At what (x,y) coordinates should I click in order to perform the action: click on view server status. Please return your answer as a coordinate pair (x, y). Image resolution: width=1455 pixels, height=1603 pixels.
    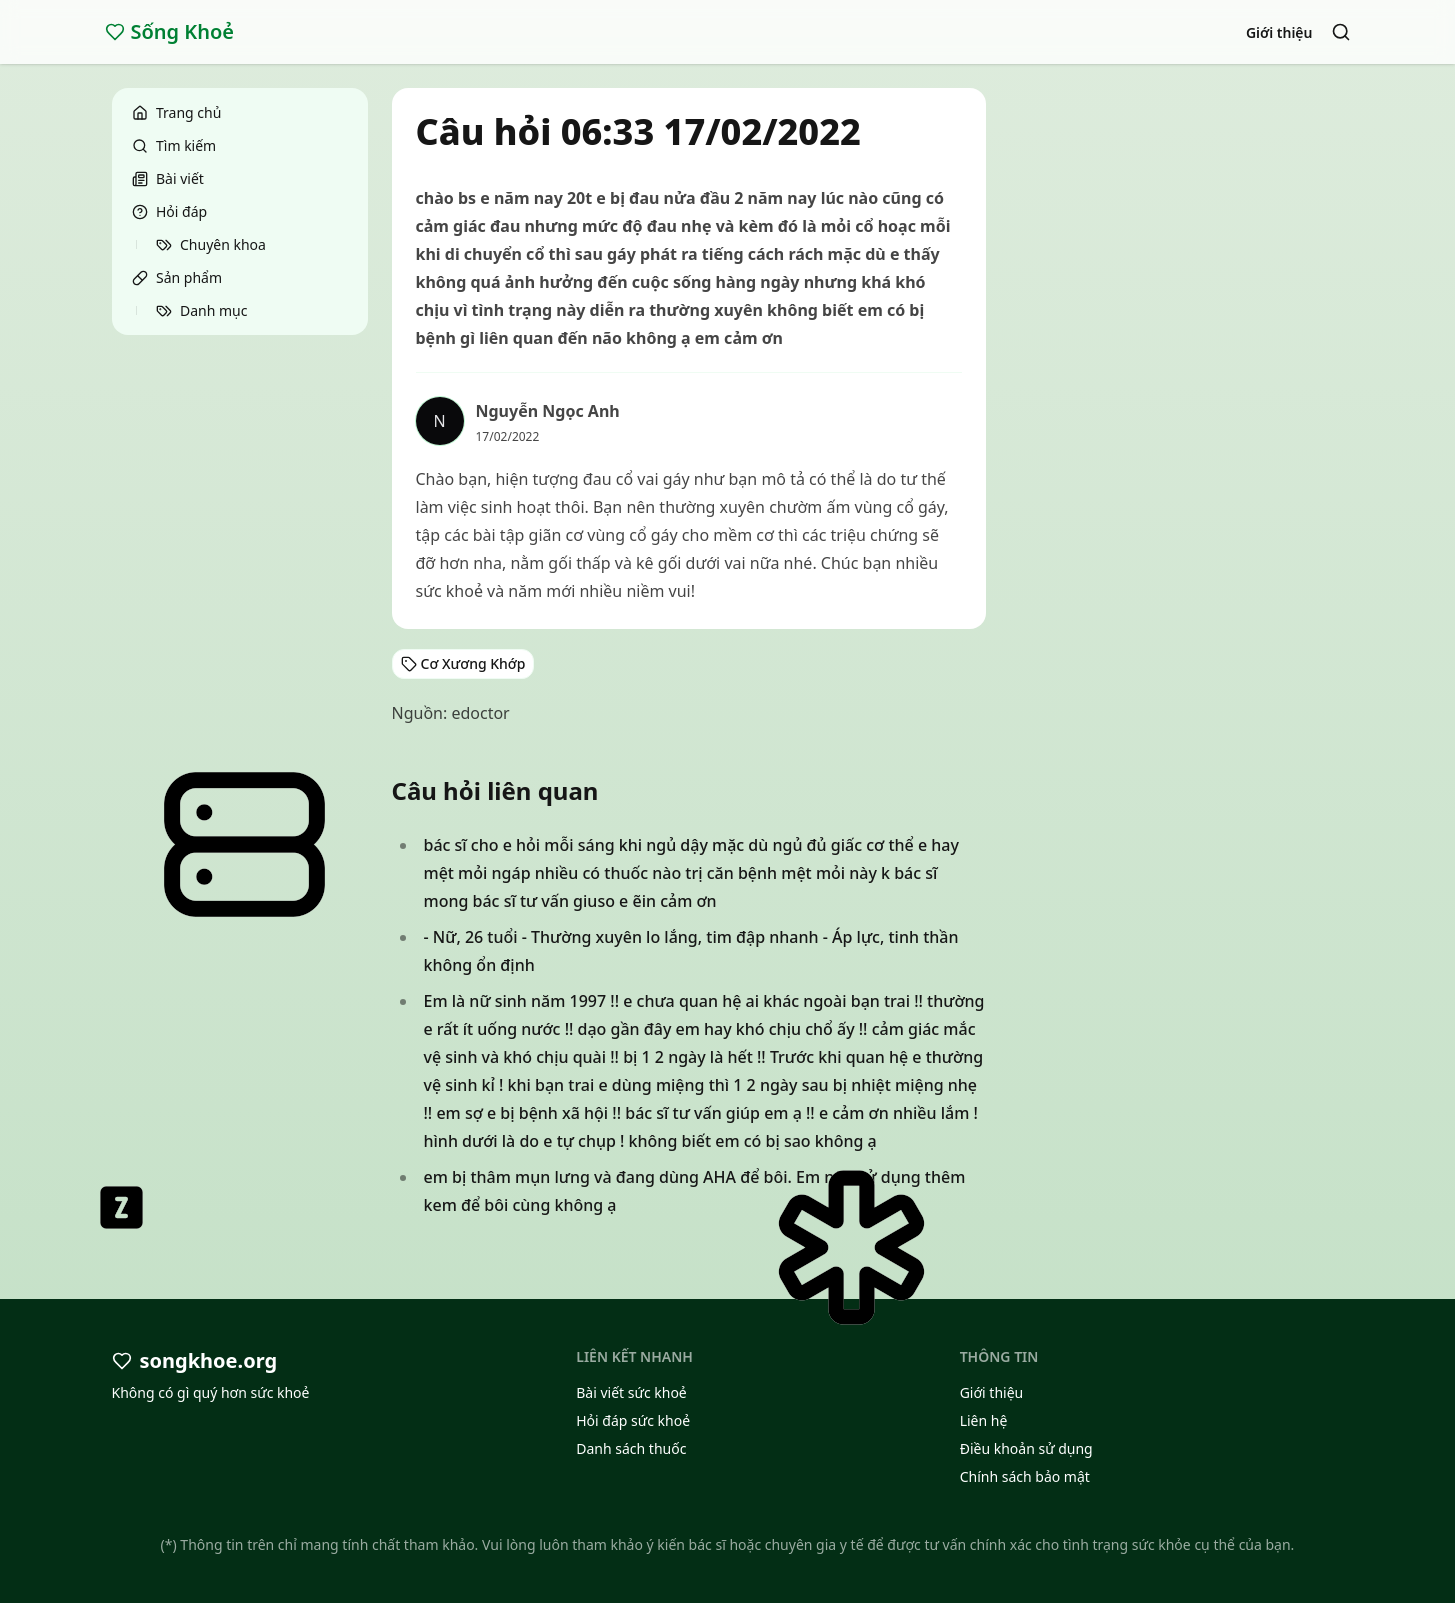
    Looking at the image, I should click on (244, 844).